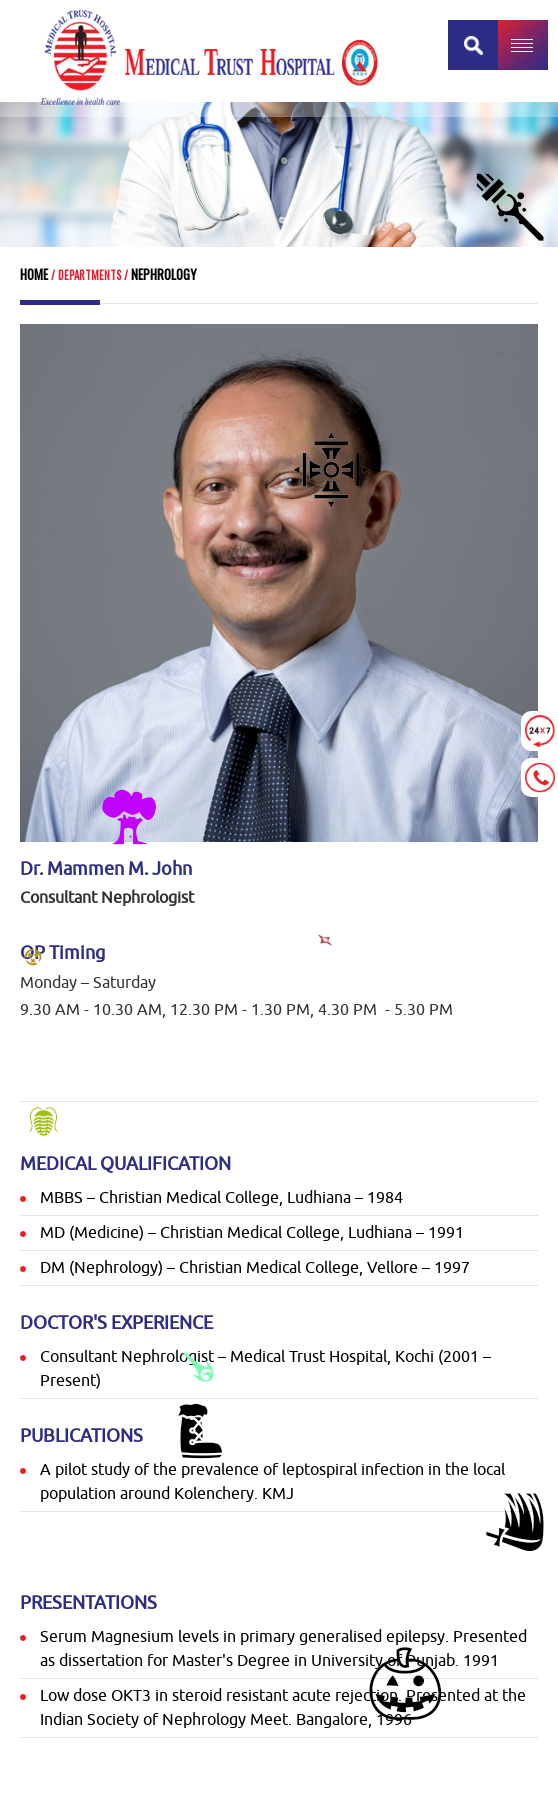  I want to click on throwing weapon or shuriken item in game inventory, so click(33, 957).